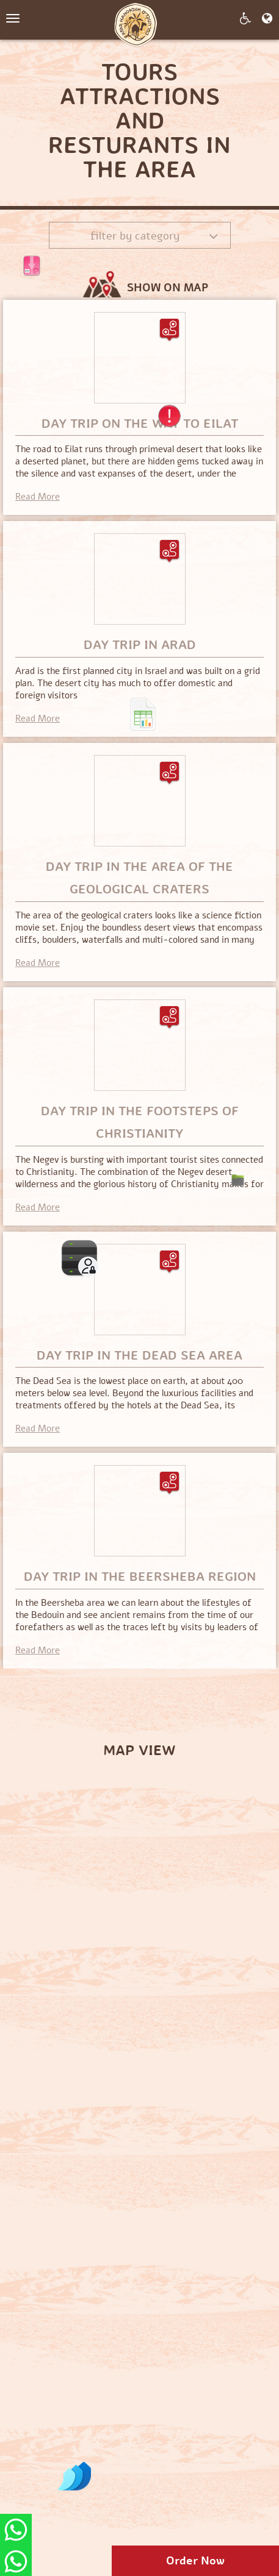 Image resolution: width=279 pixels, height=2576 pixels. Describe the element at coordinates (32, 266) in the screenshot. I see `open synaptic package manager` at that location.